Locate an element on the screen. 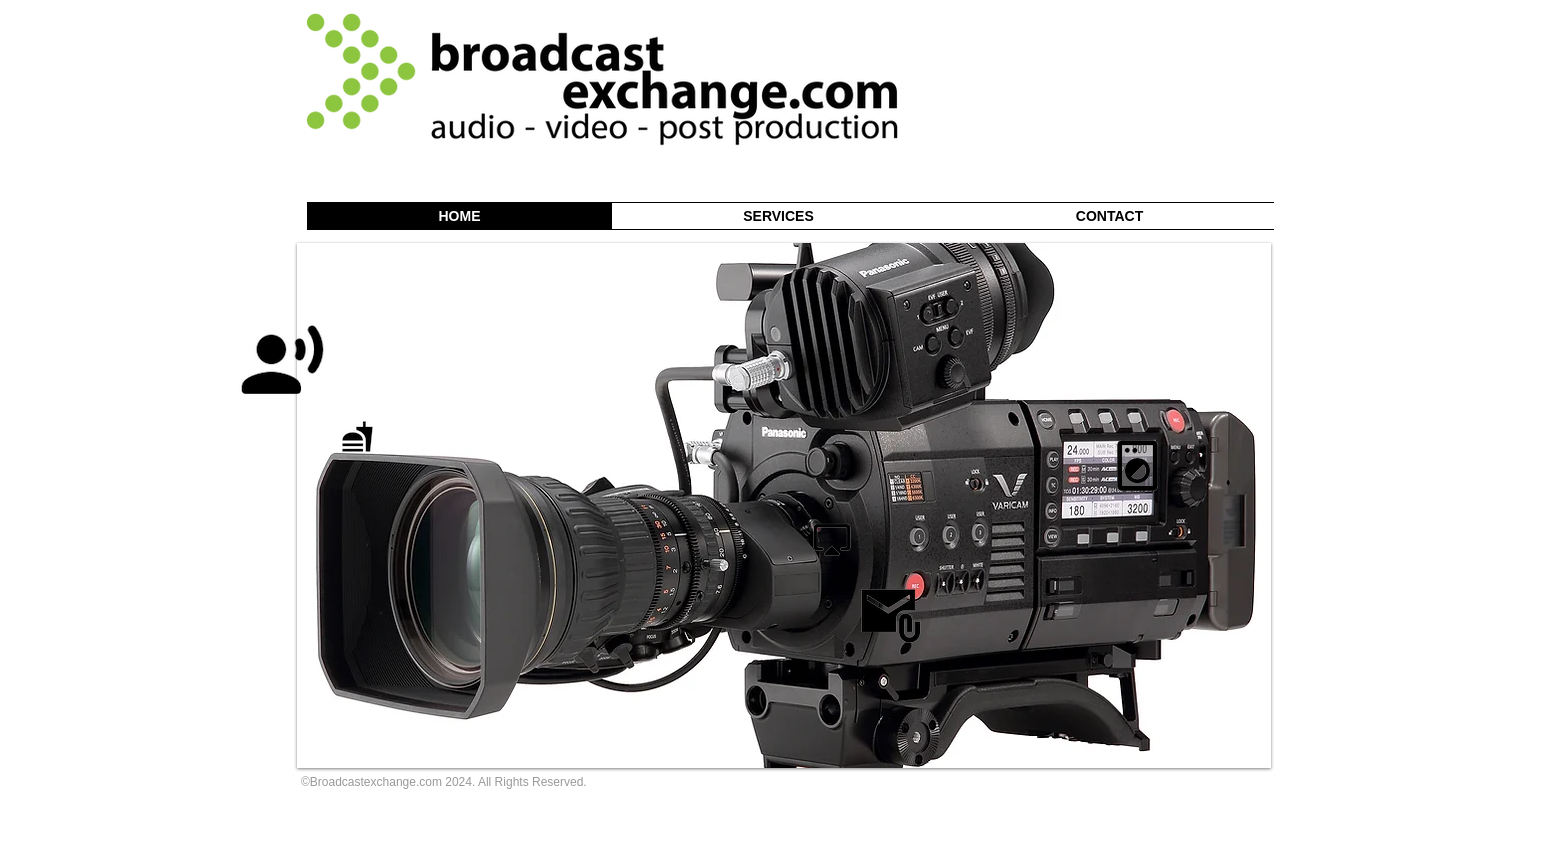 Image resolution: width=1568 pixels, height=845 pixels. attach a file to an email is located at coordinates (891, 616).